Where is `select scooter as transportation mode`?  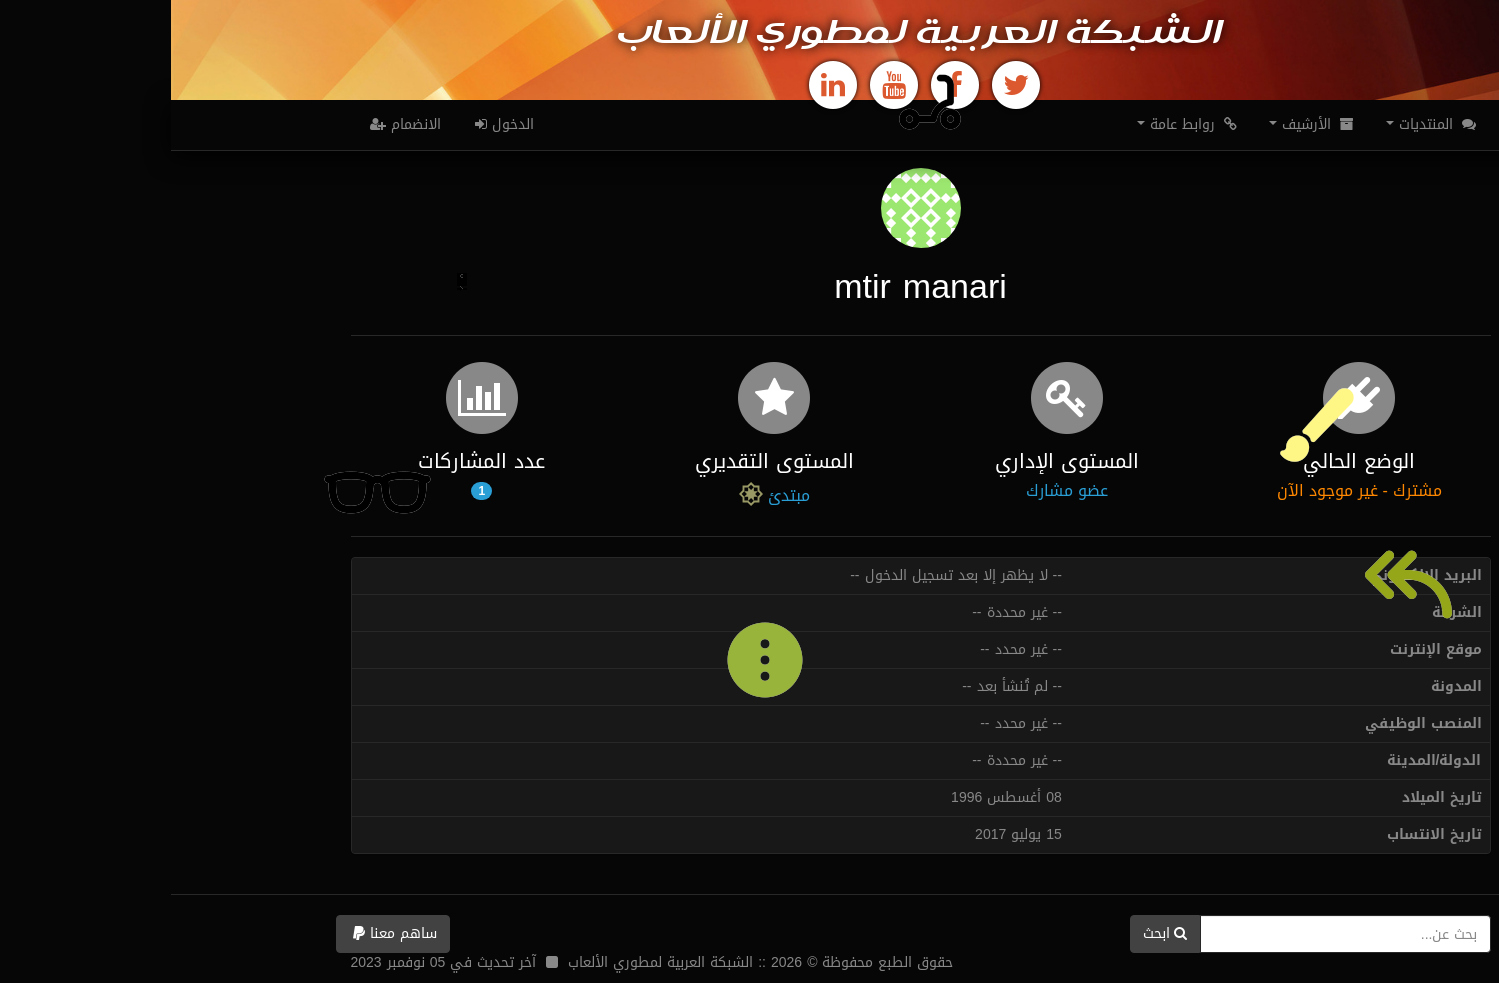 select scooter as transportation mode is located at coordinates (930, 102).